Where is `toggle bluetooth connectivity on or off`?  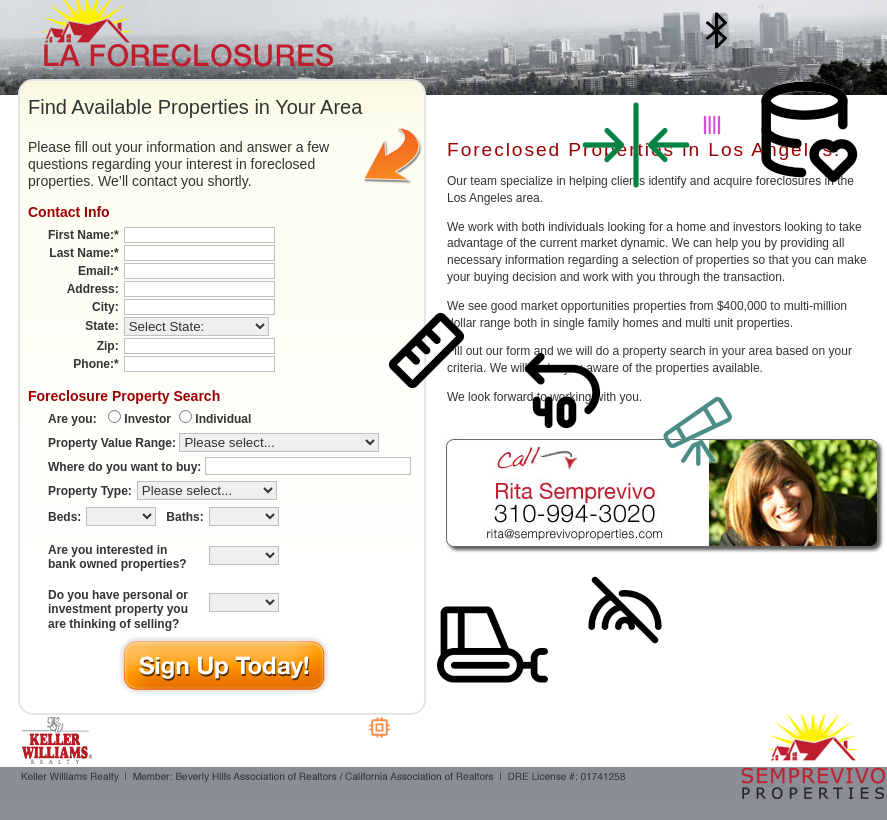
toggle bluetooth connectivity on or off is located at coordinates (716, 30).